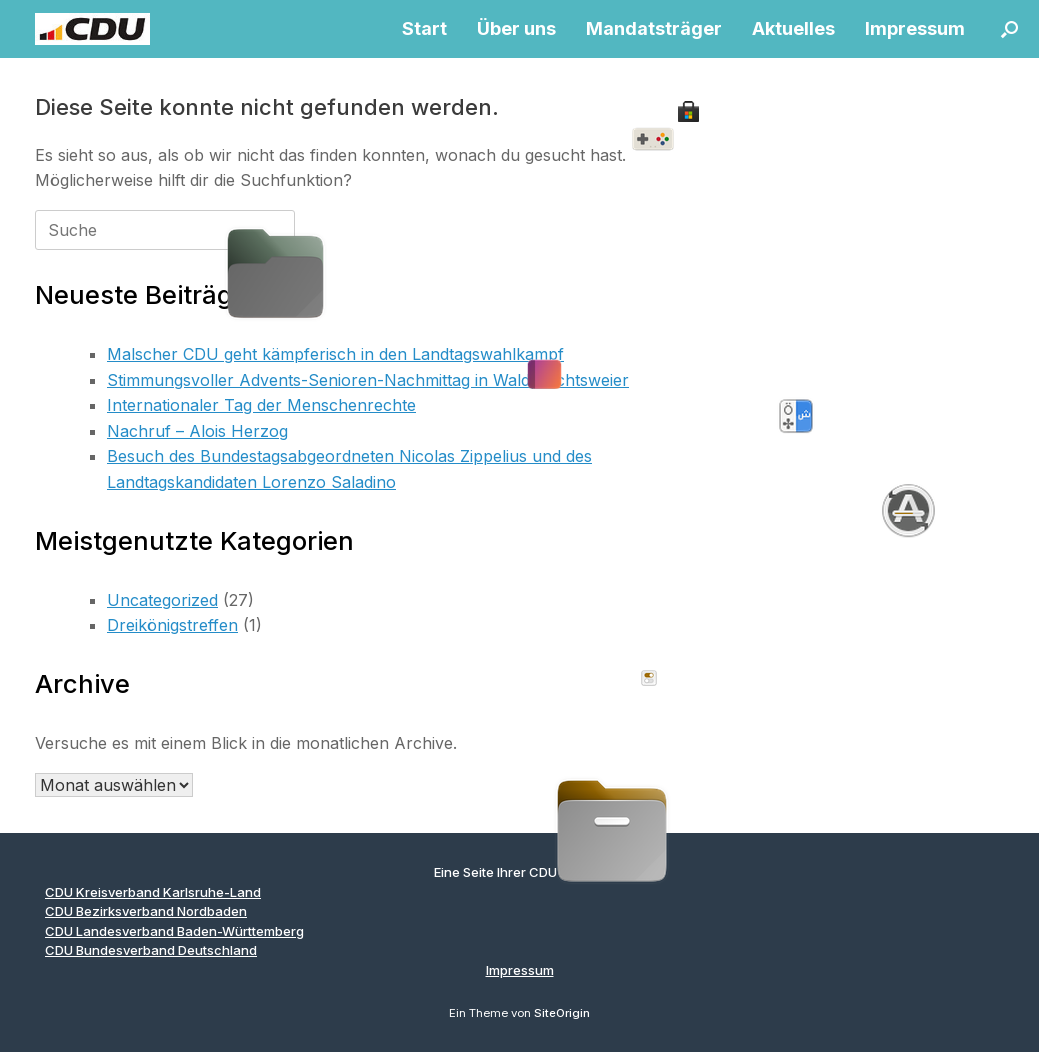 This screenshot has height=1052, width=1039. I want to click on folder ready to accept dragged files, so click(275, 273).